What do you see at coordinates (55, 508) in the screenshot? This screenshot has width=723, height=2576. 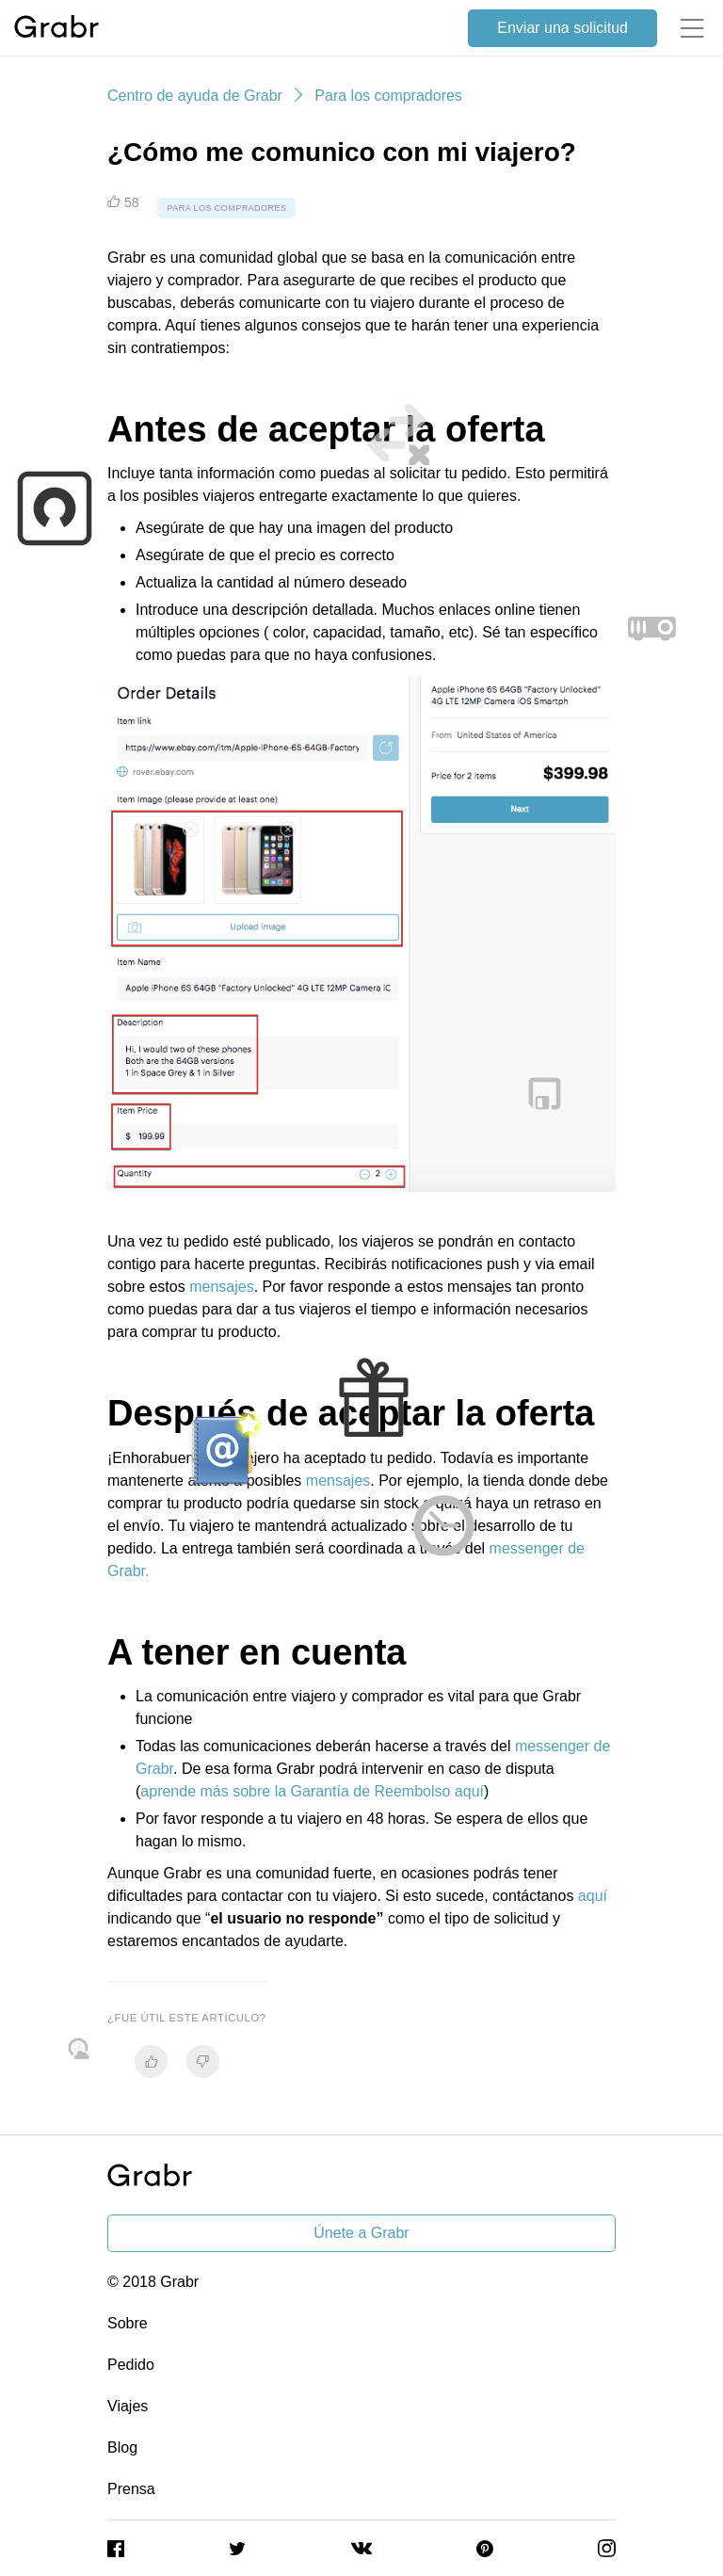 I see `open déjà dup backup utility` at bounding box center [55, 508].